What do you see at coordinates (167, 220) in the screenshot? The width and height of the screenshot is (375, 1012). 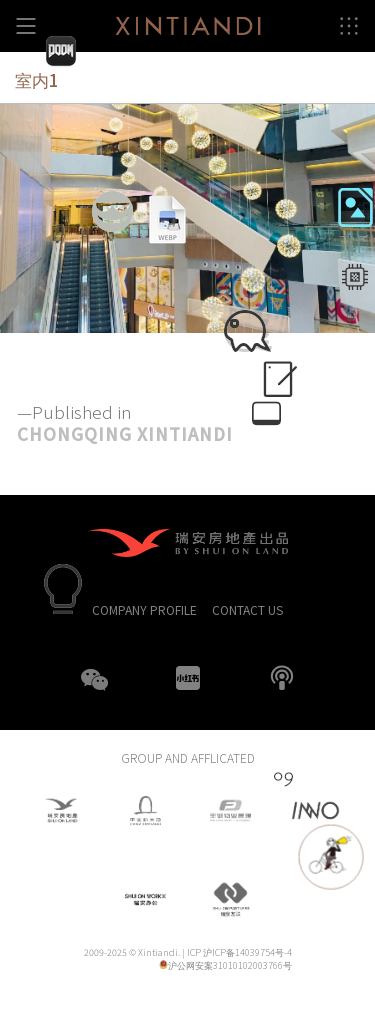 I see `a webp image file` at bounding box center [167, 220].